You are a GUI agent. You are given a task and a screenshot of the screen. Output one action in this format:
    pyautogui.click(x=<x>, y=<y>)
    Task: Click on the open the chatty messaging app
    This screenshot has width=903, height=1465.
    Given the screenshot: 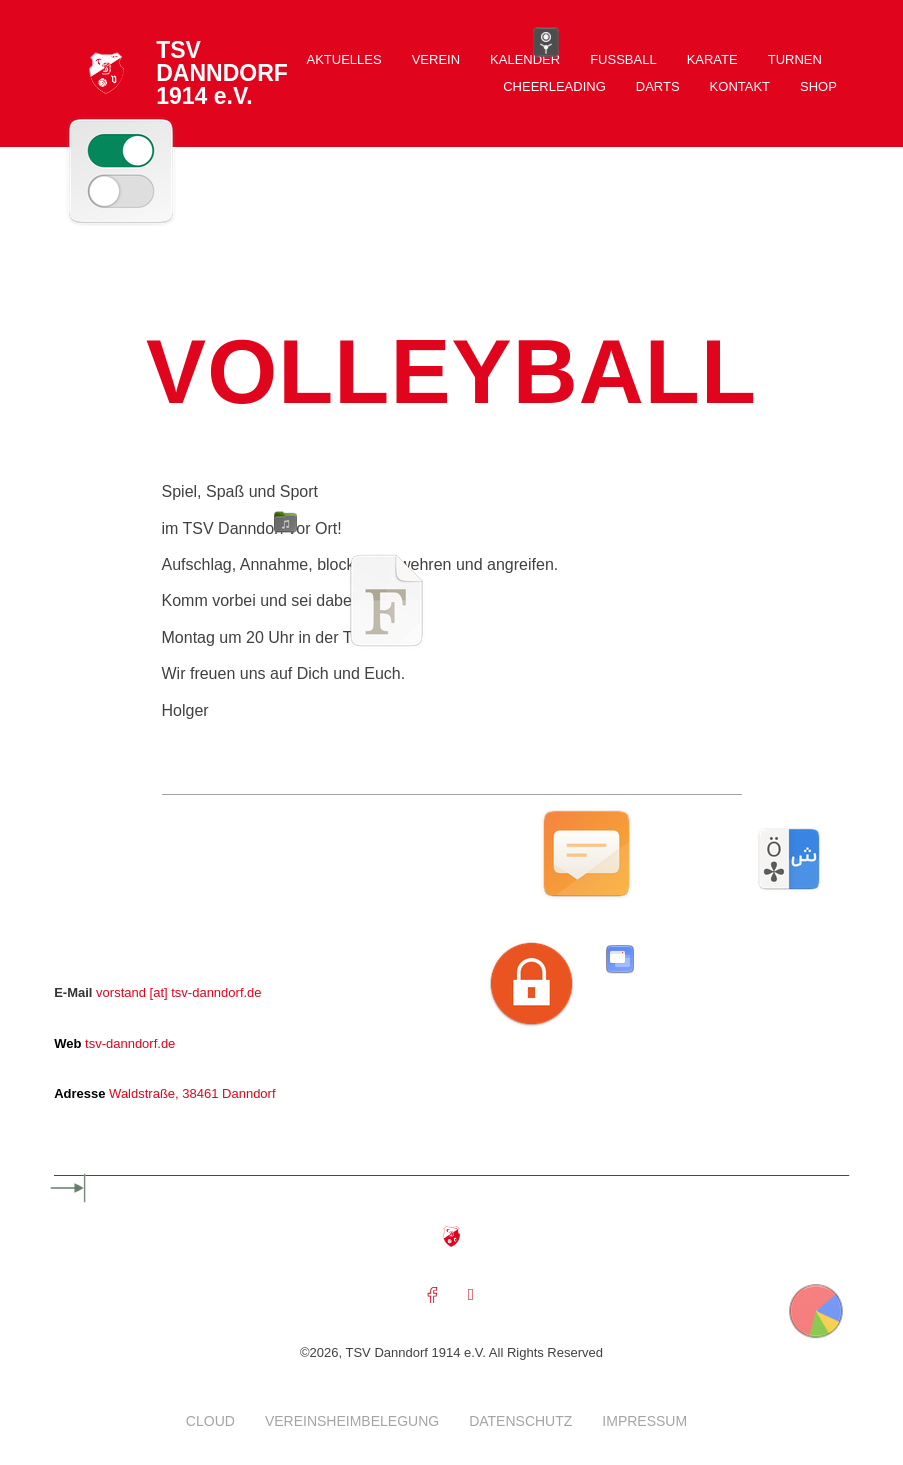 What is the action you would take?
    pyautogui.click(x=586, y=853)
    